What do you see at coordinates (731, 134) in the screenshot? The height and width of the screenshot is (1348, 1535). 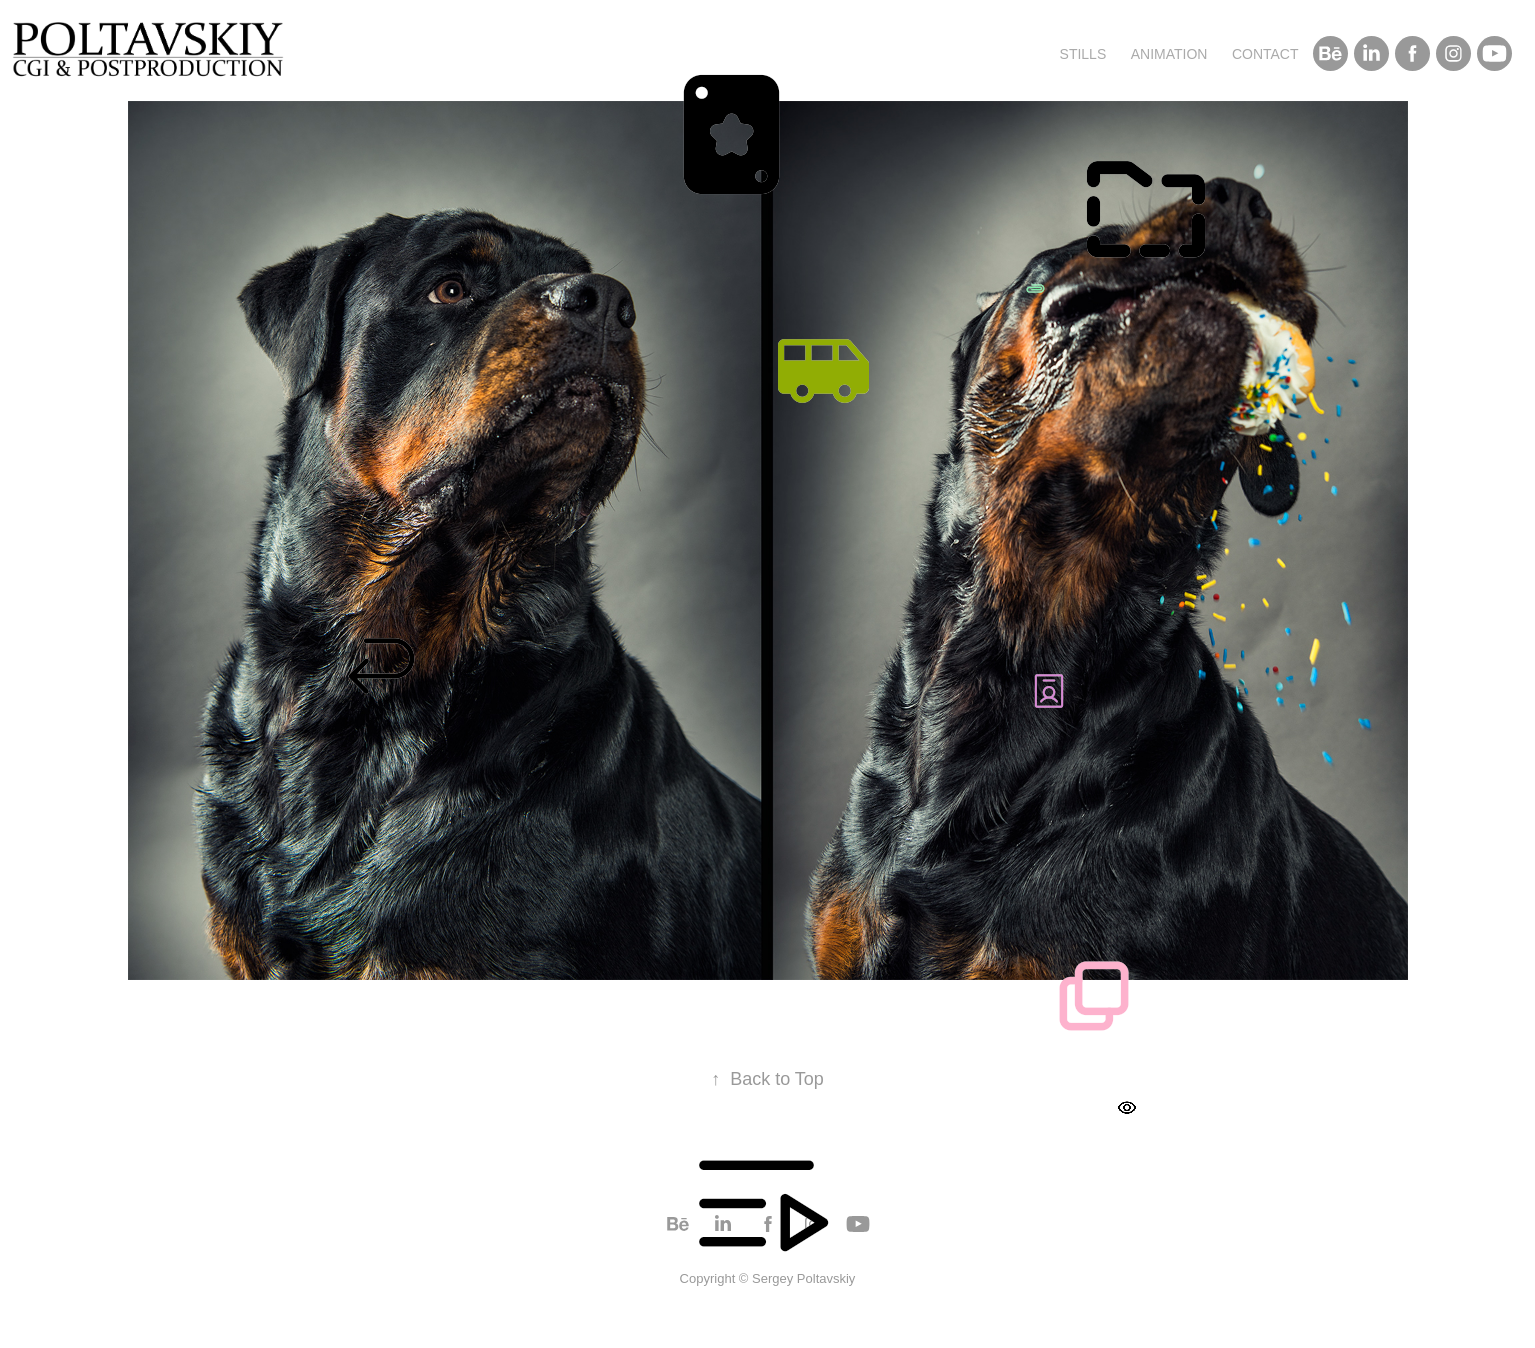 I see `view starred or favorite playing cards` at bounding box center [731, 134].